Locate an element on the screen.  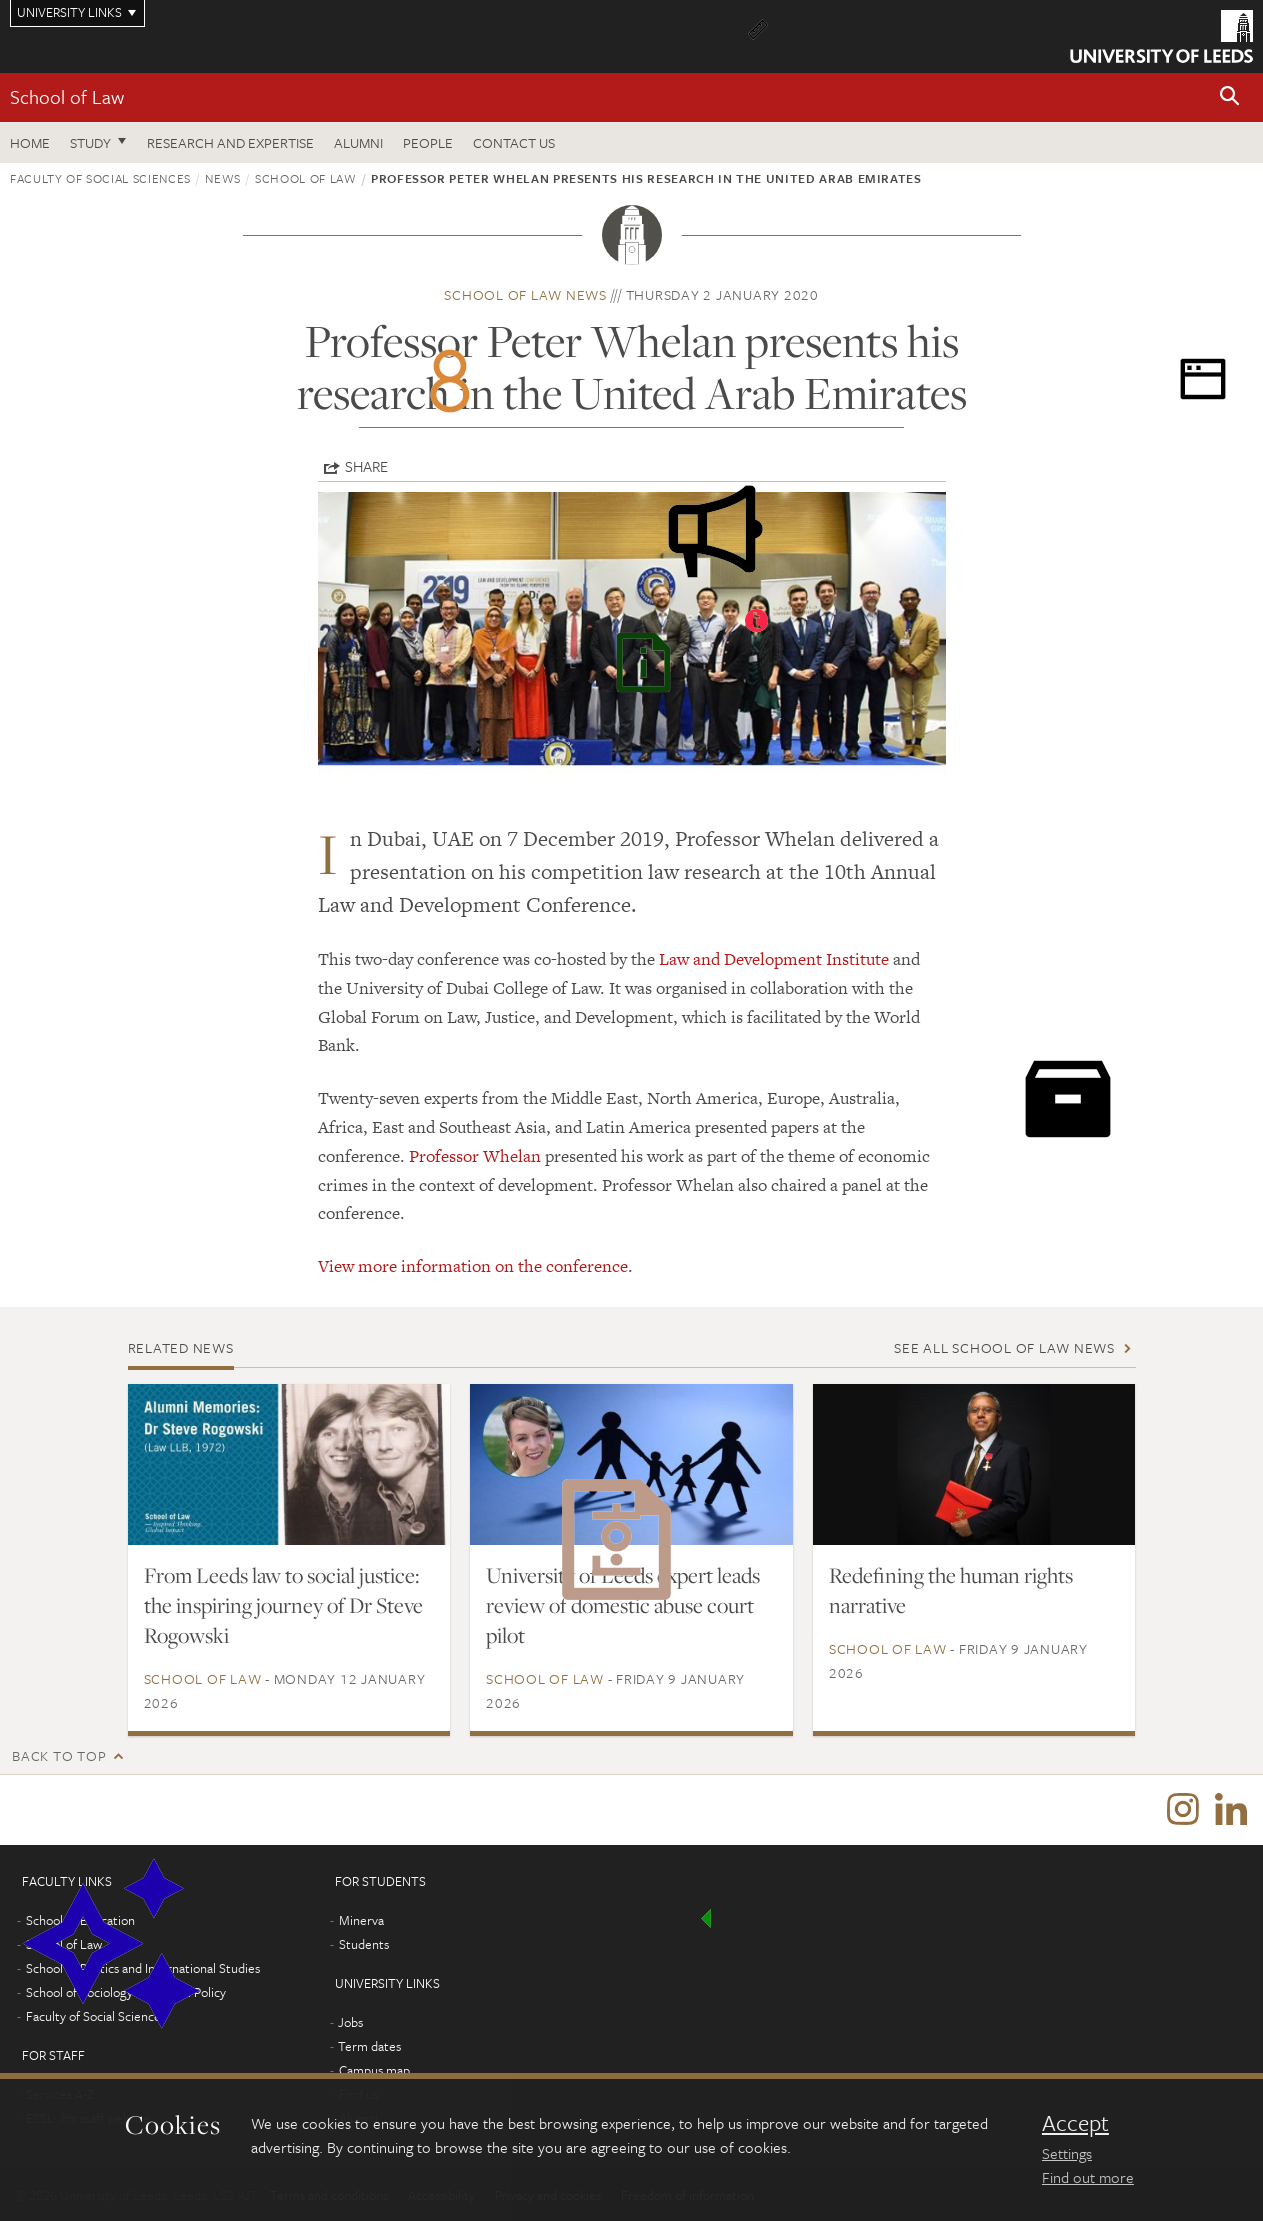
archive items or files is located at coordinates (1068, 1099).